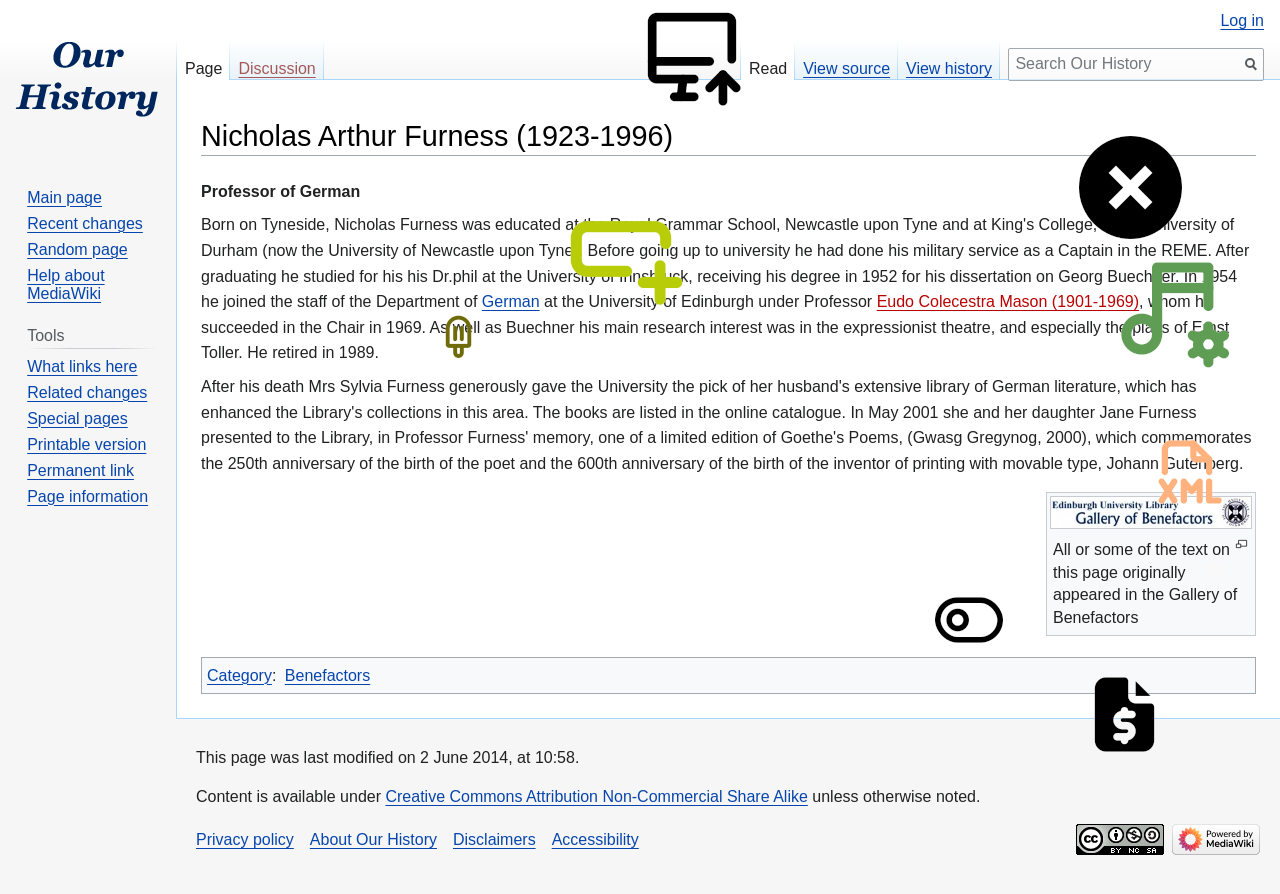  Describe the element at coordinates (458, 336) in the screenshot. I see `indicates frozen treats or ice cream category` at that location.